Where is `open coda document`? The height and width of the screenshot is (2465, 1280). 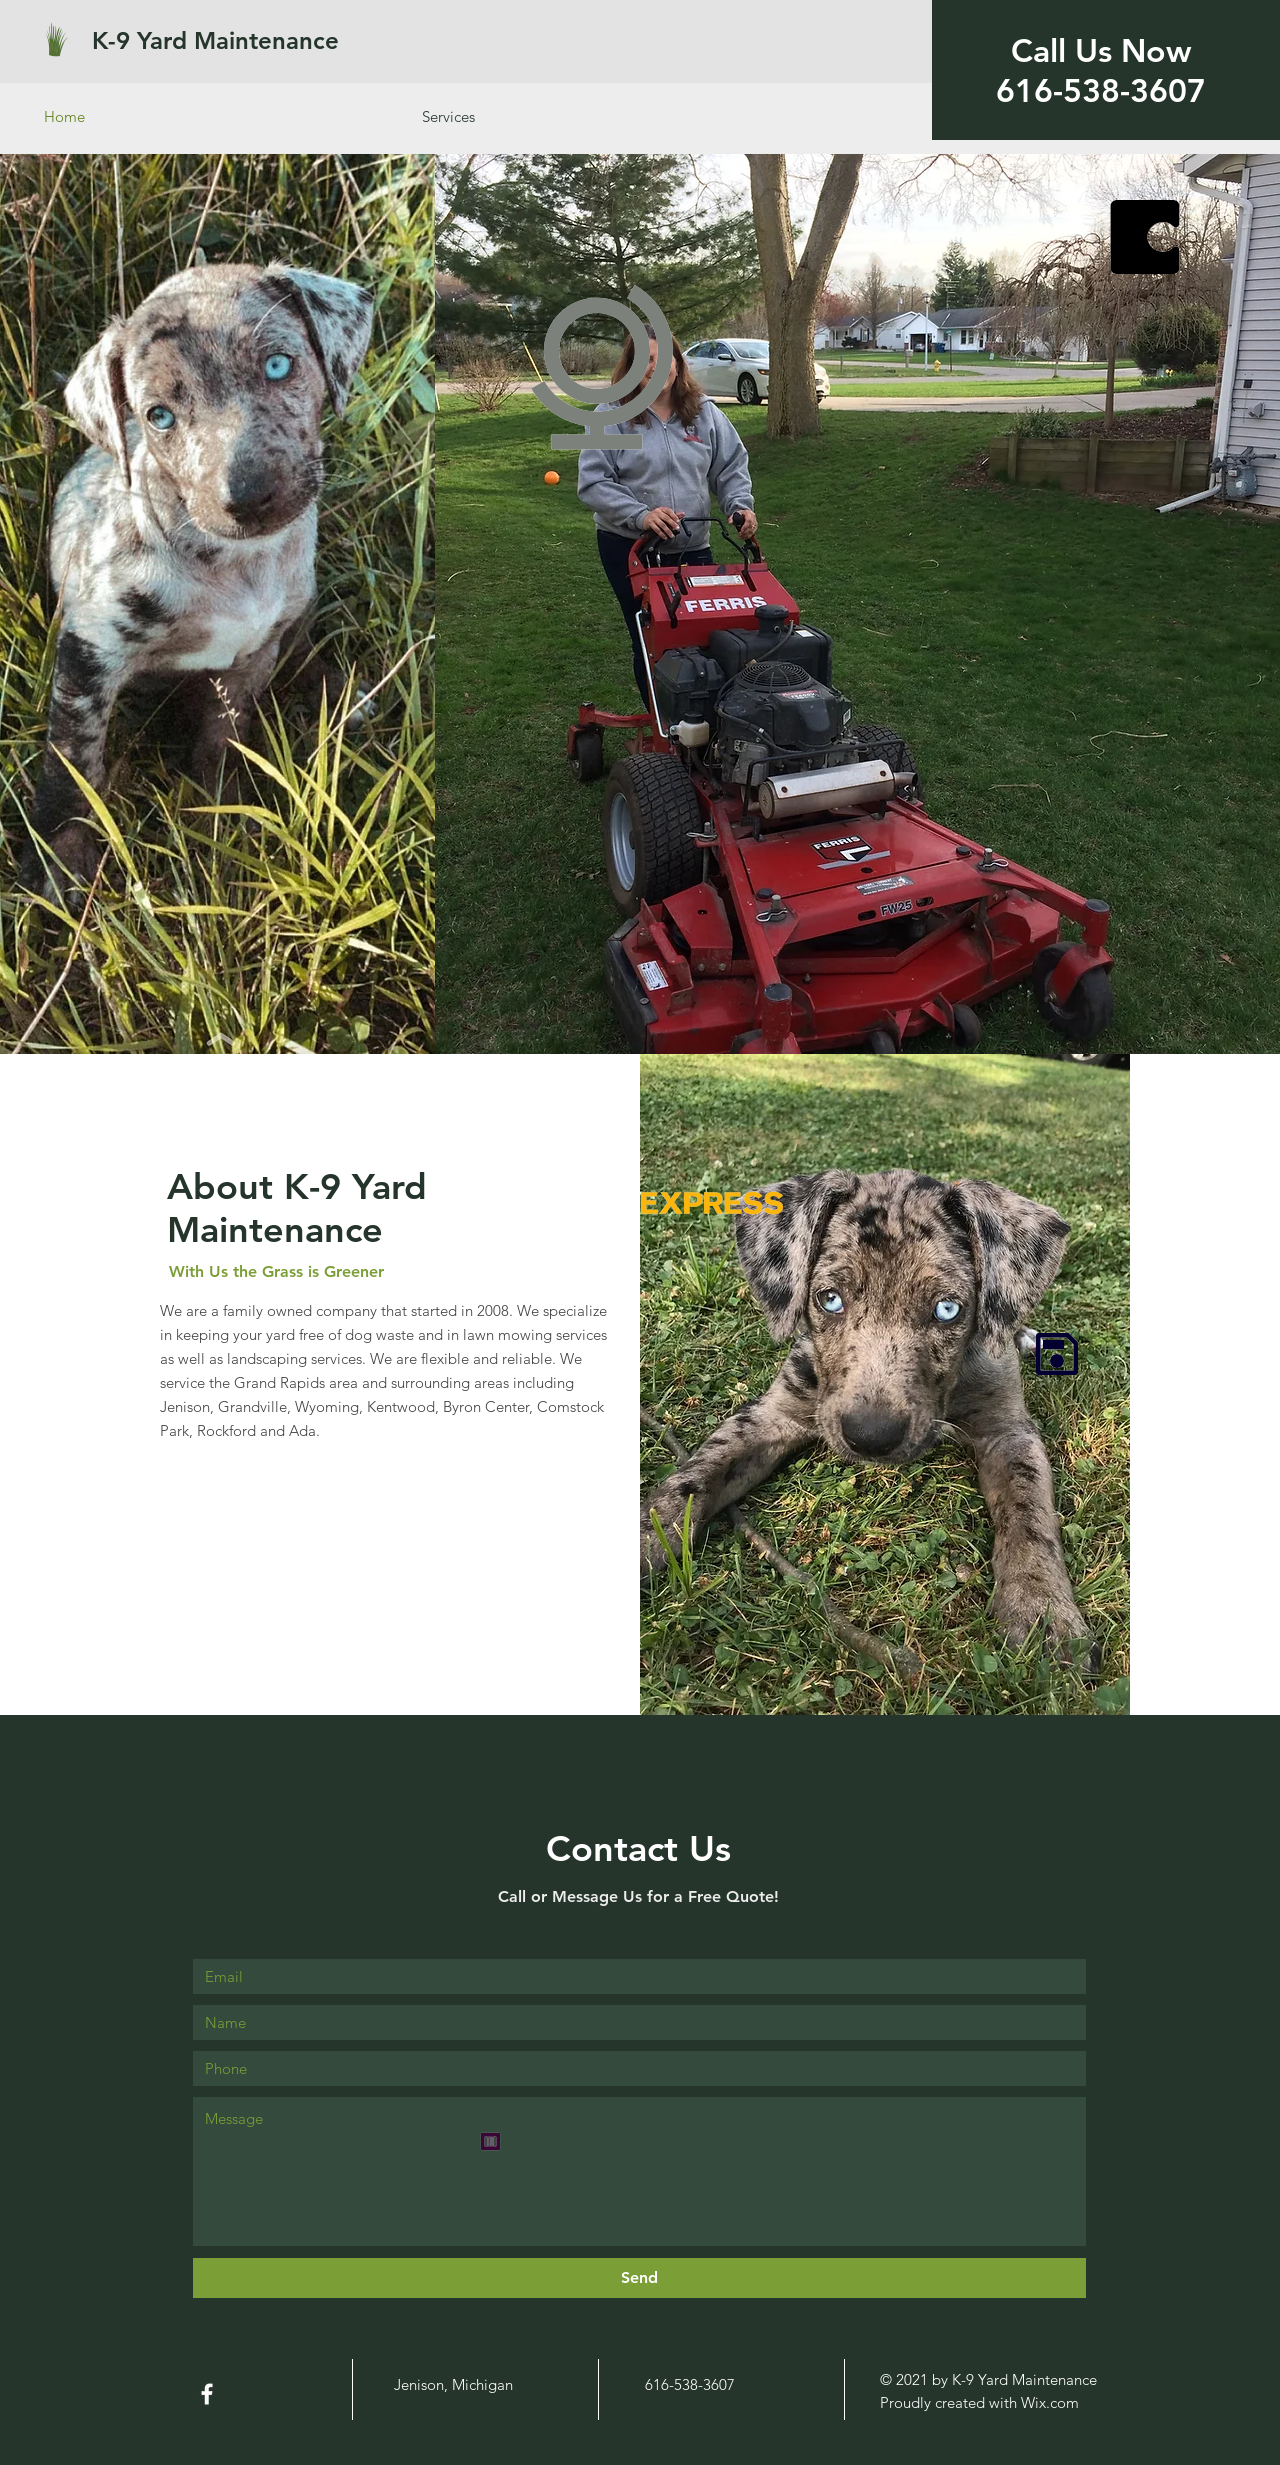
open coda document is located at coordinates (1145, 237).